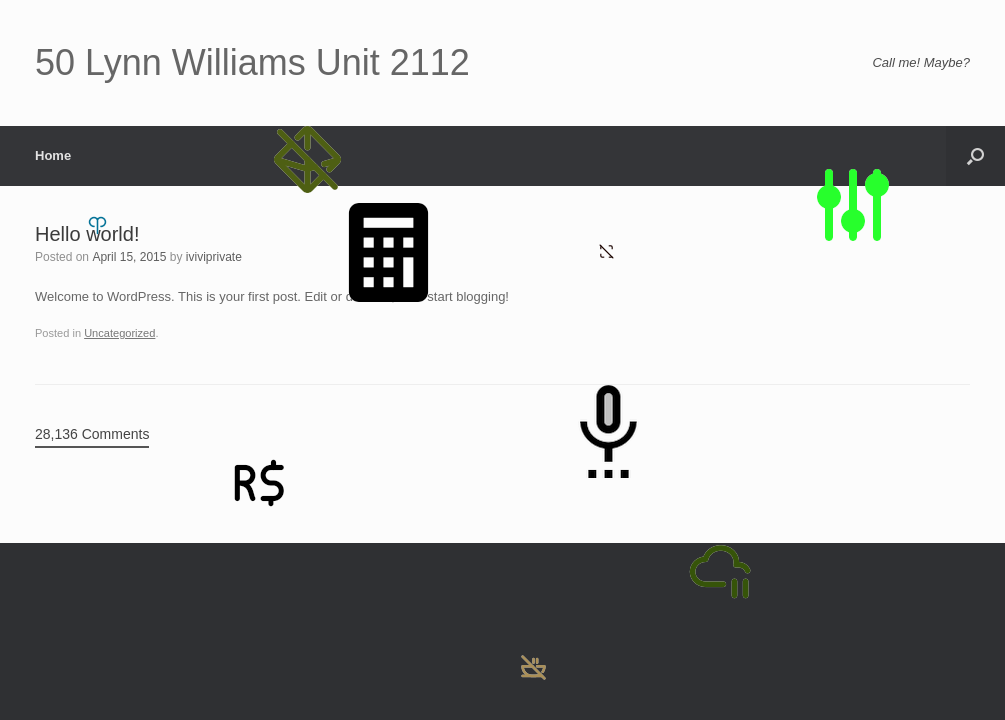  Describe the element at coordinates (853, 205) in the screenshot. I see `adjust settings or preferences` at that location.